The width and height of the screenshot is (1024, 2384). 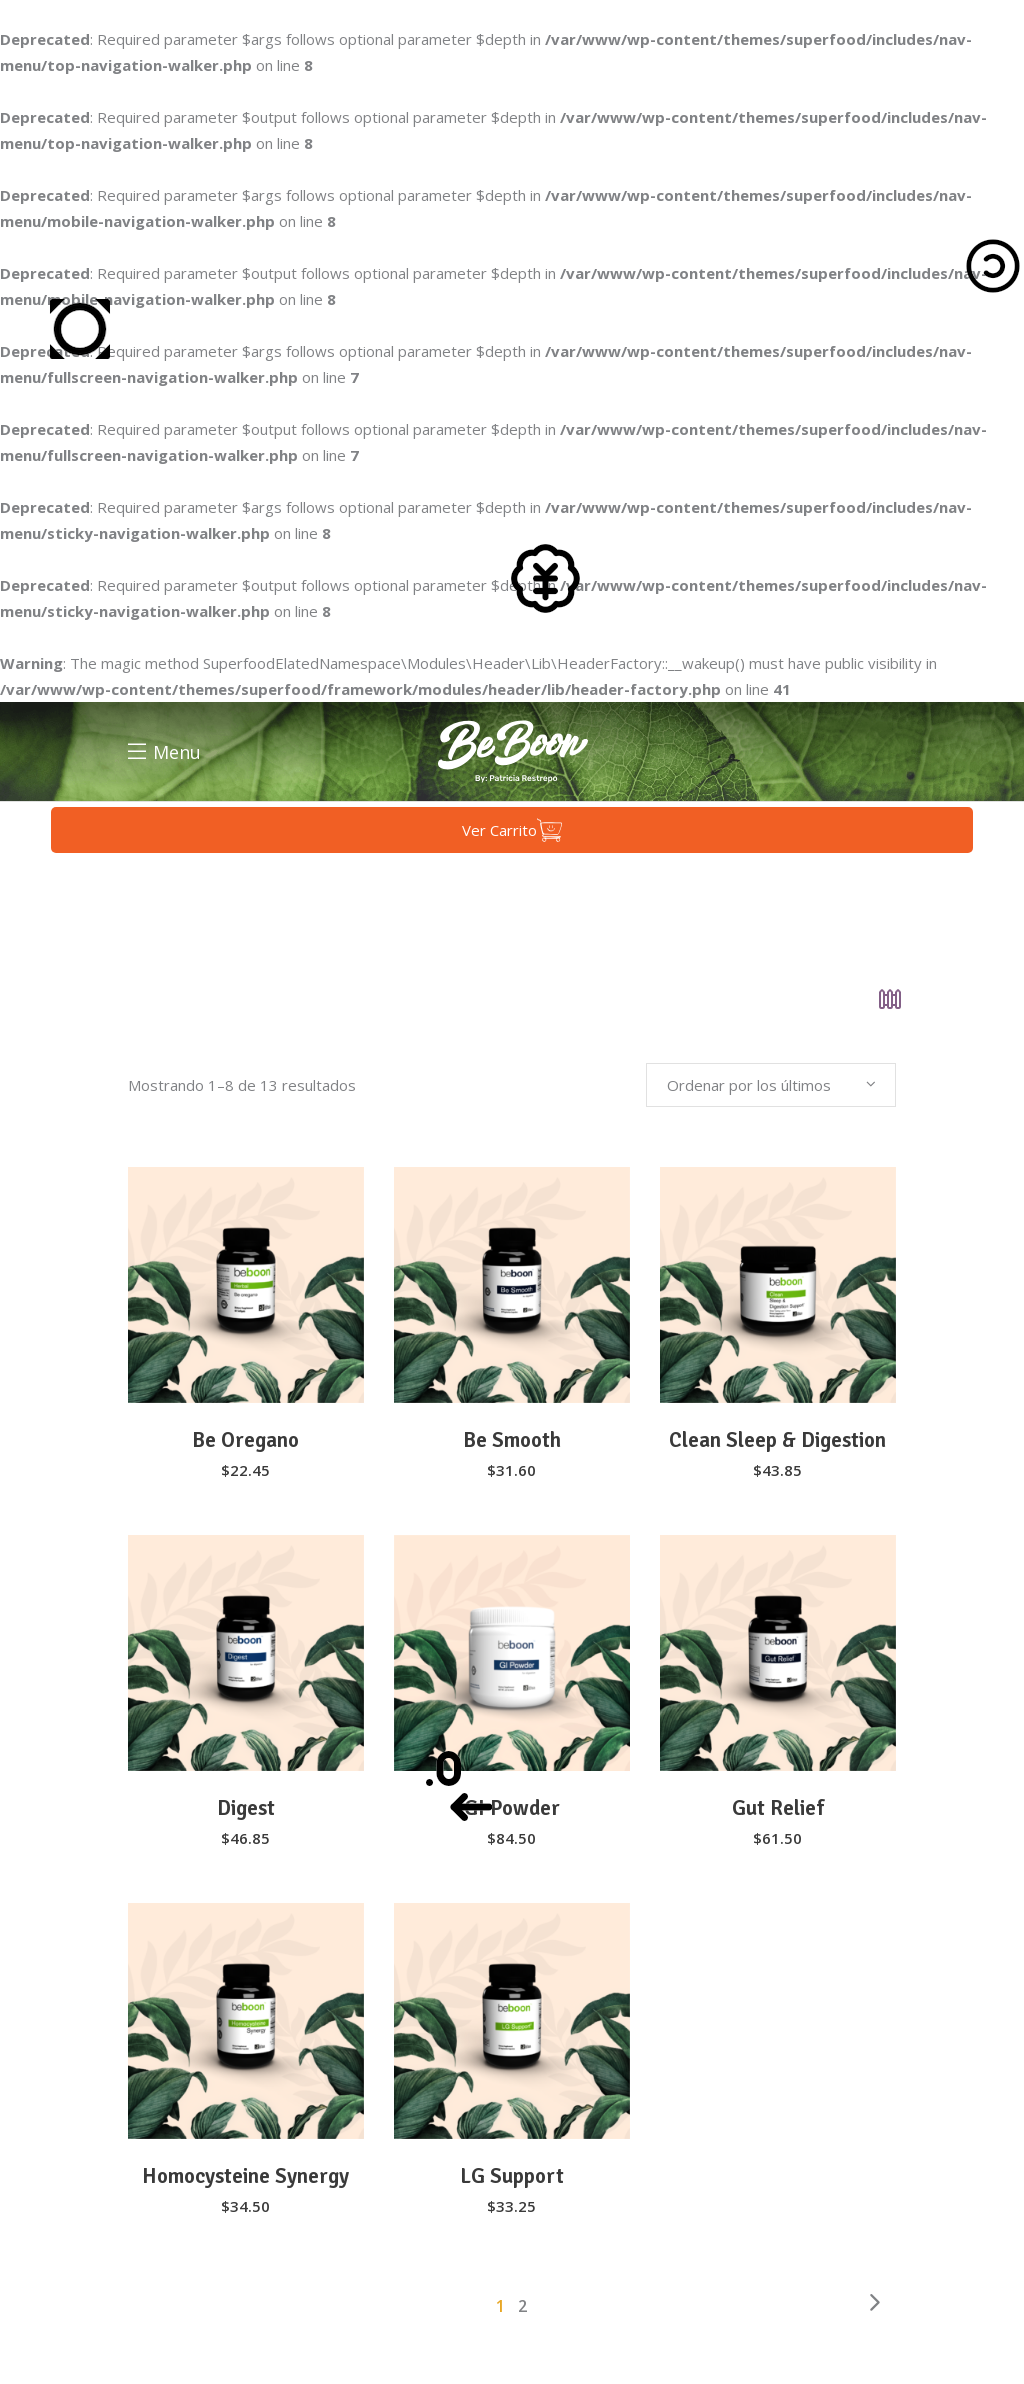 What do you see at coordinates (461, 1786) in the screenshot?
I see `decrease decimal places in number formatting` at bounding box center [461, 1786].